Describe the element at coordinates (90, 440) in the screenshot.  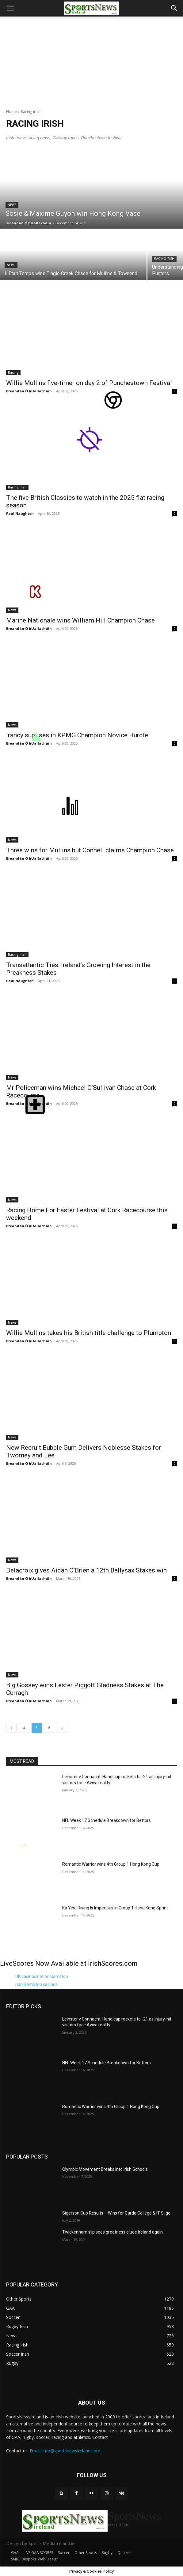
I see `location services disabled` at that location.